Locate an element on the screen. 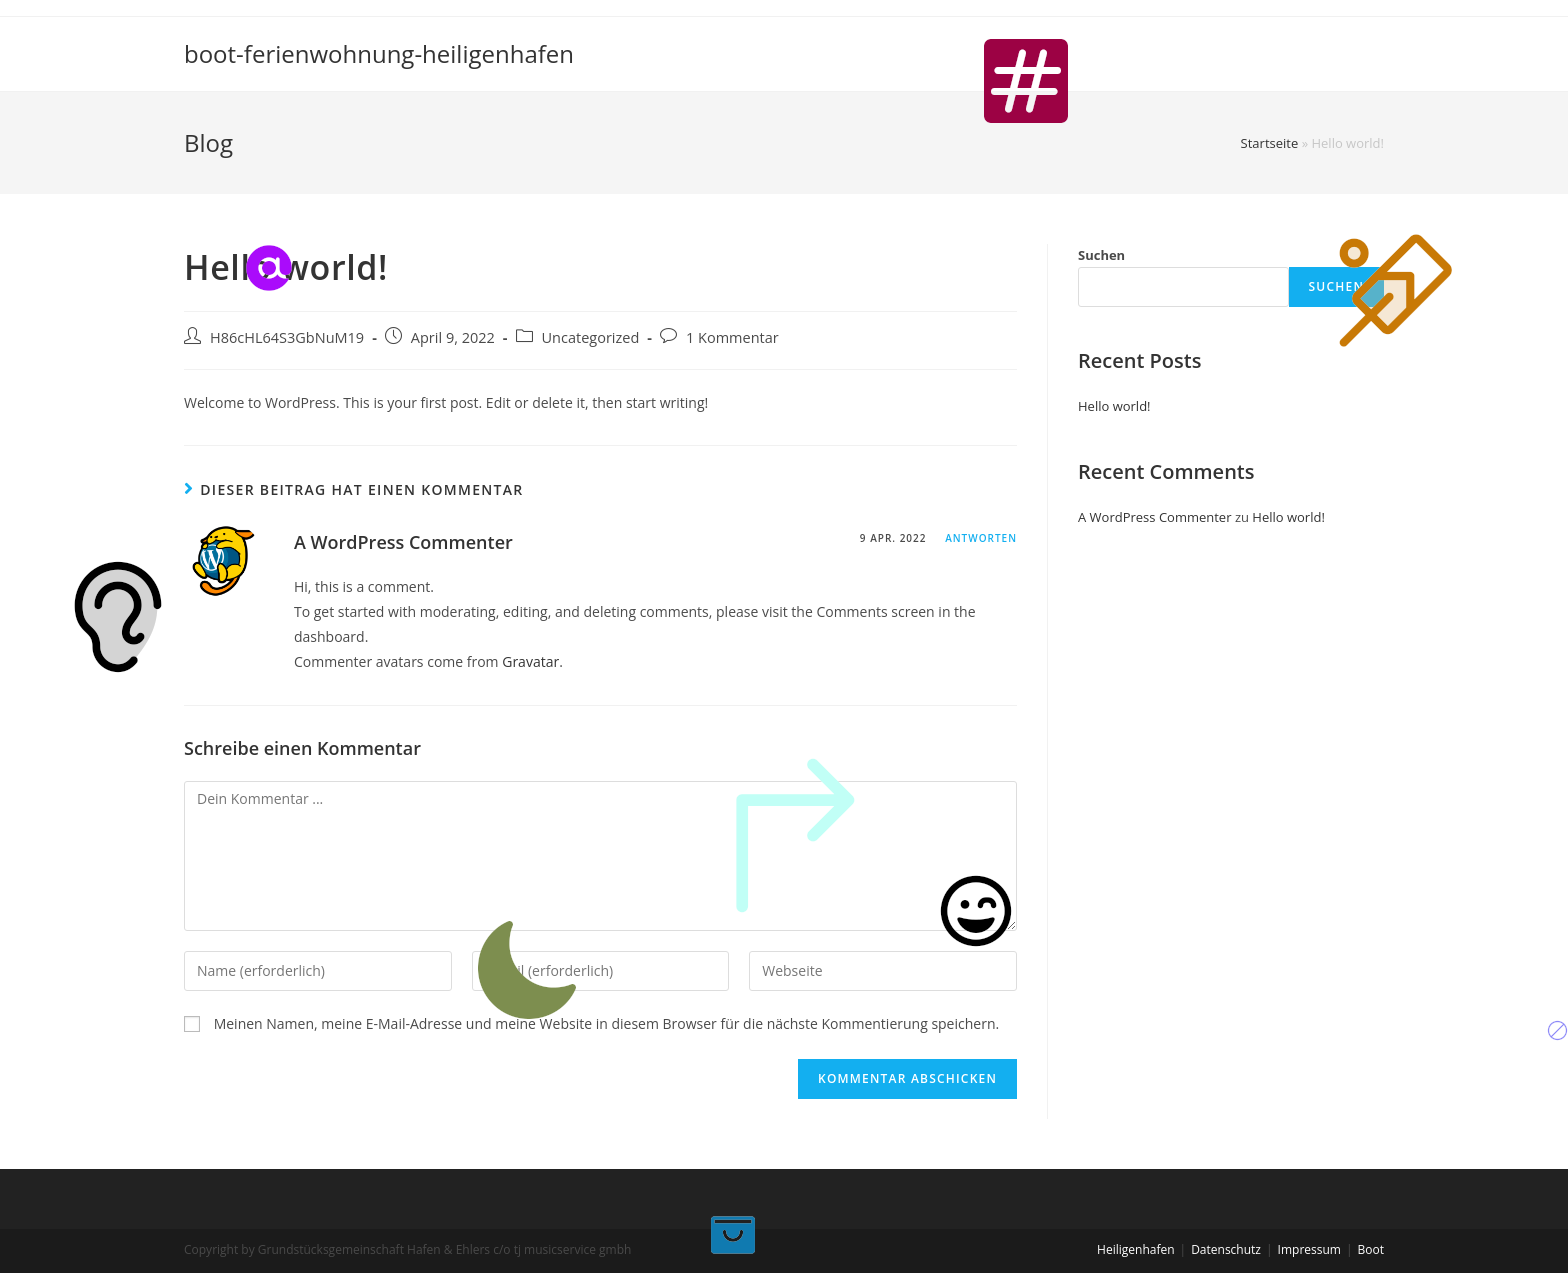  access audio or hearing settings is located at coordinates (118, 617).